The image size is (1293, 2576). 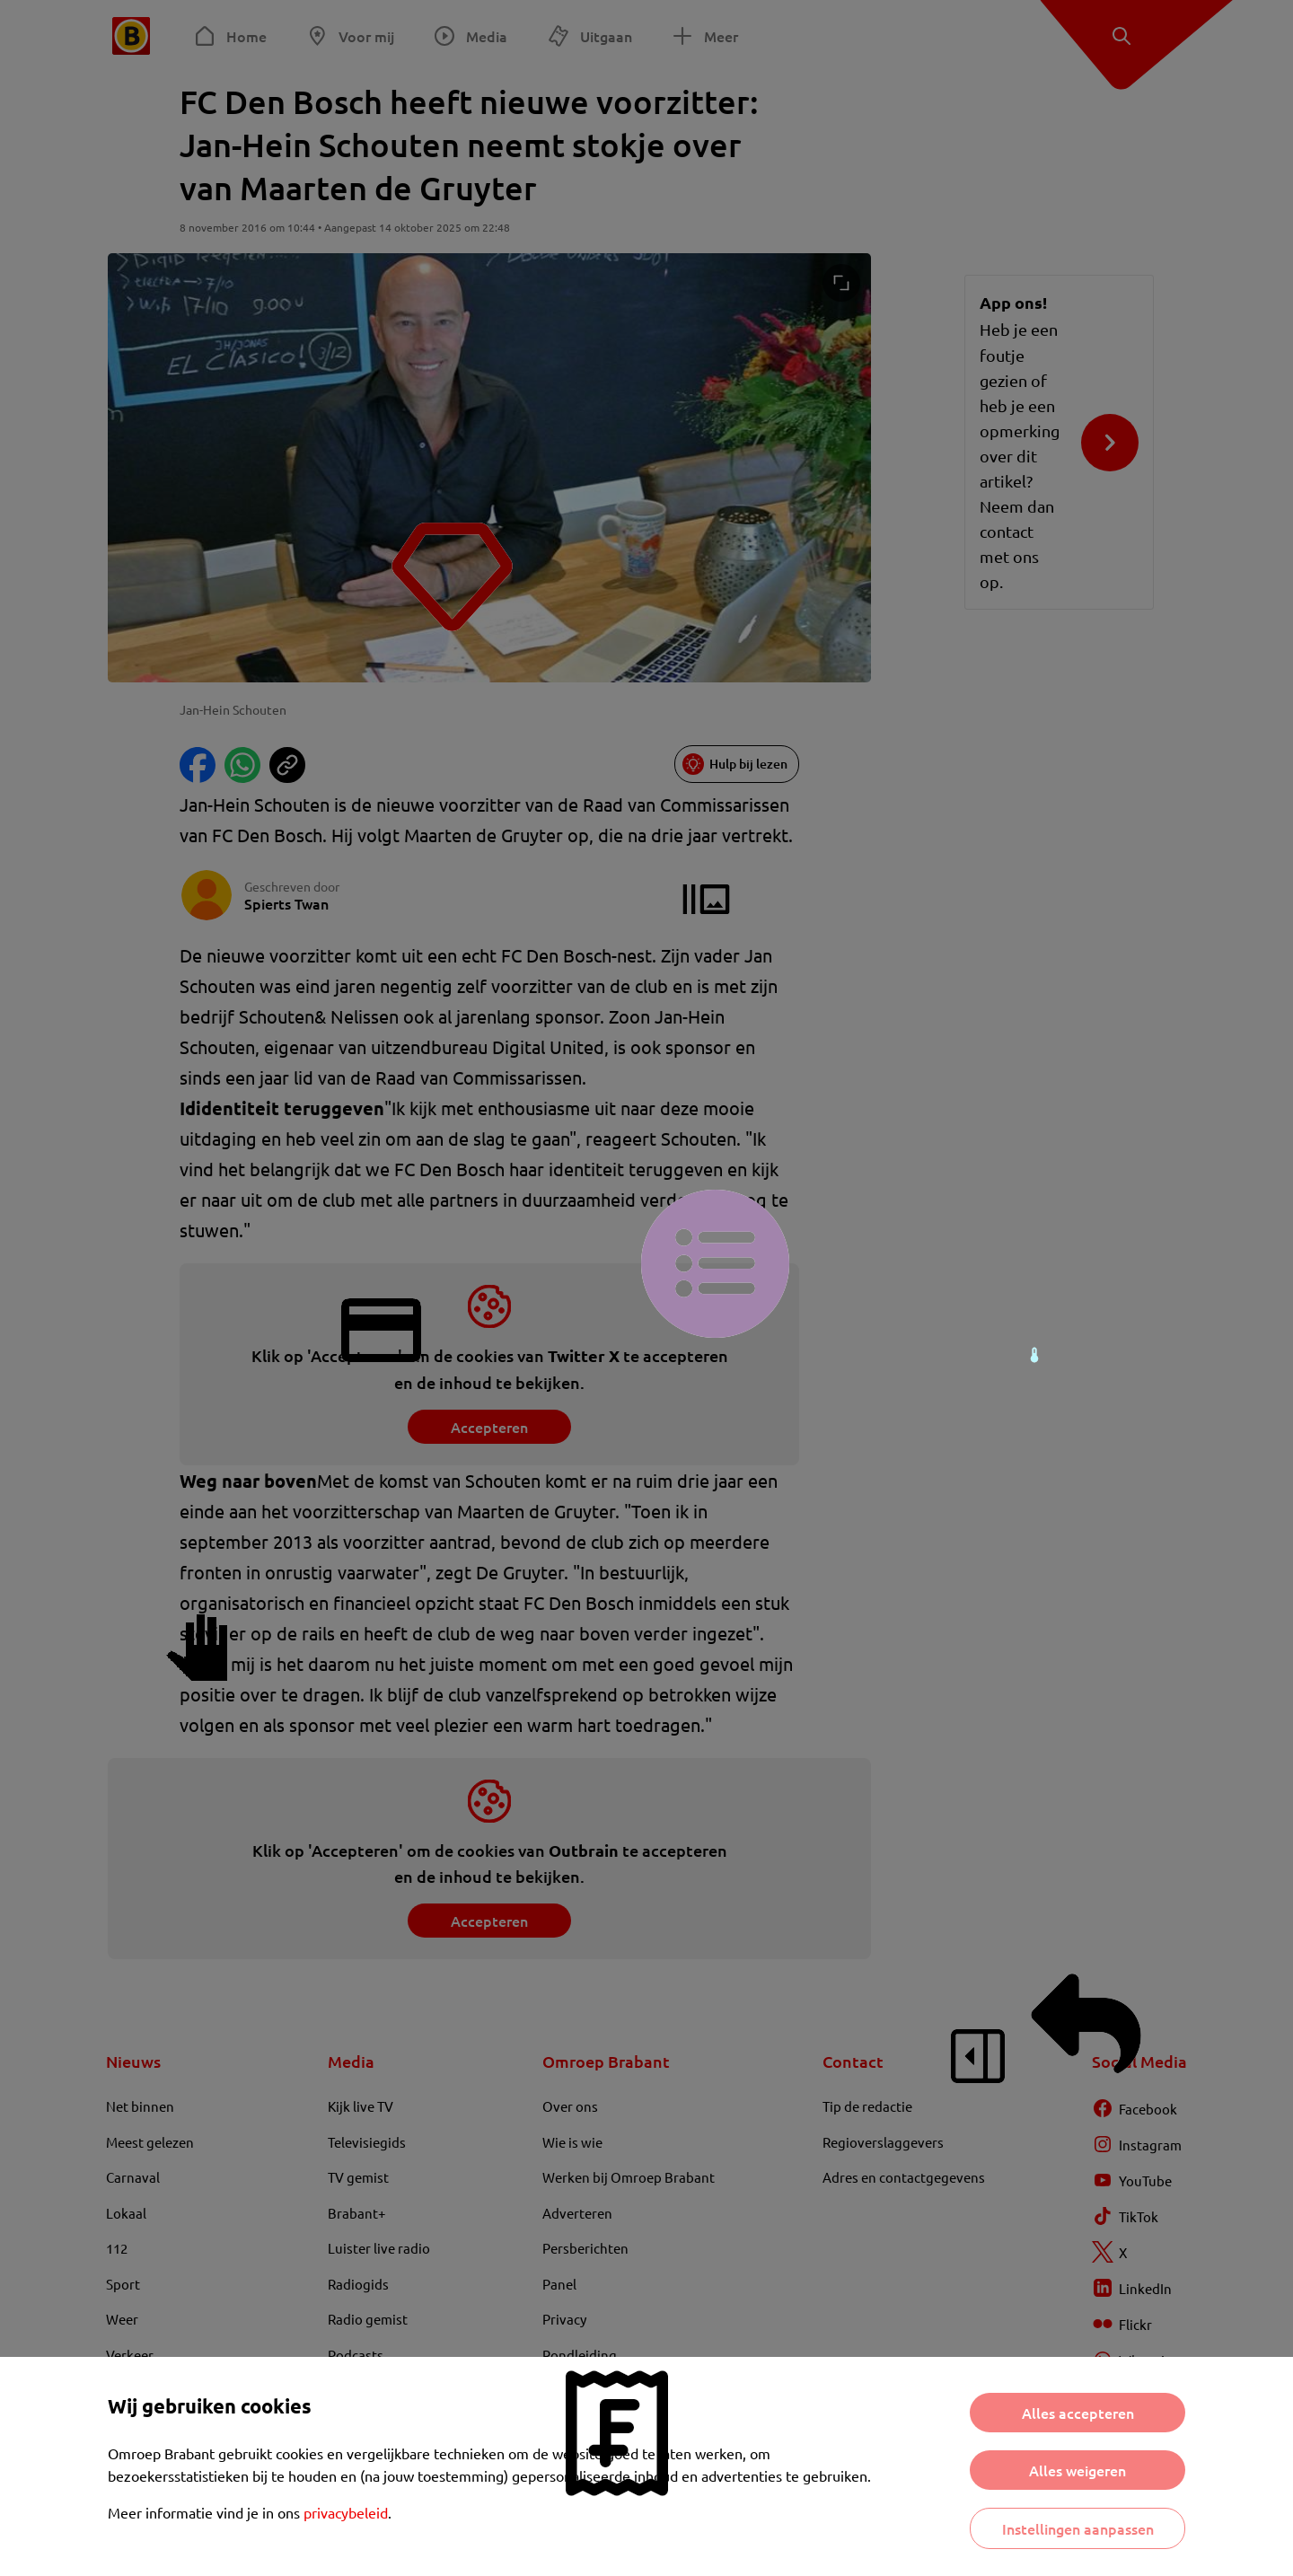 I want to click on view current temperature, so click(x=1034, y=1355).